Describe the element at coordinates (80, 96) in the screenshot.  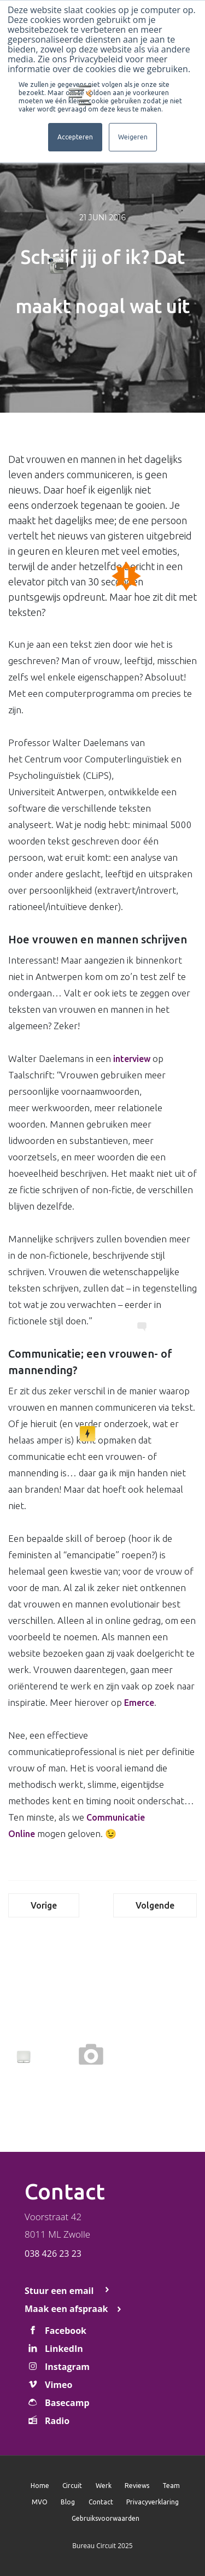
I see `decrease text indentation` at that location.